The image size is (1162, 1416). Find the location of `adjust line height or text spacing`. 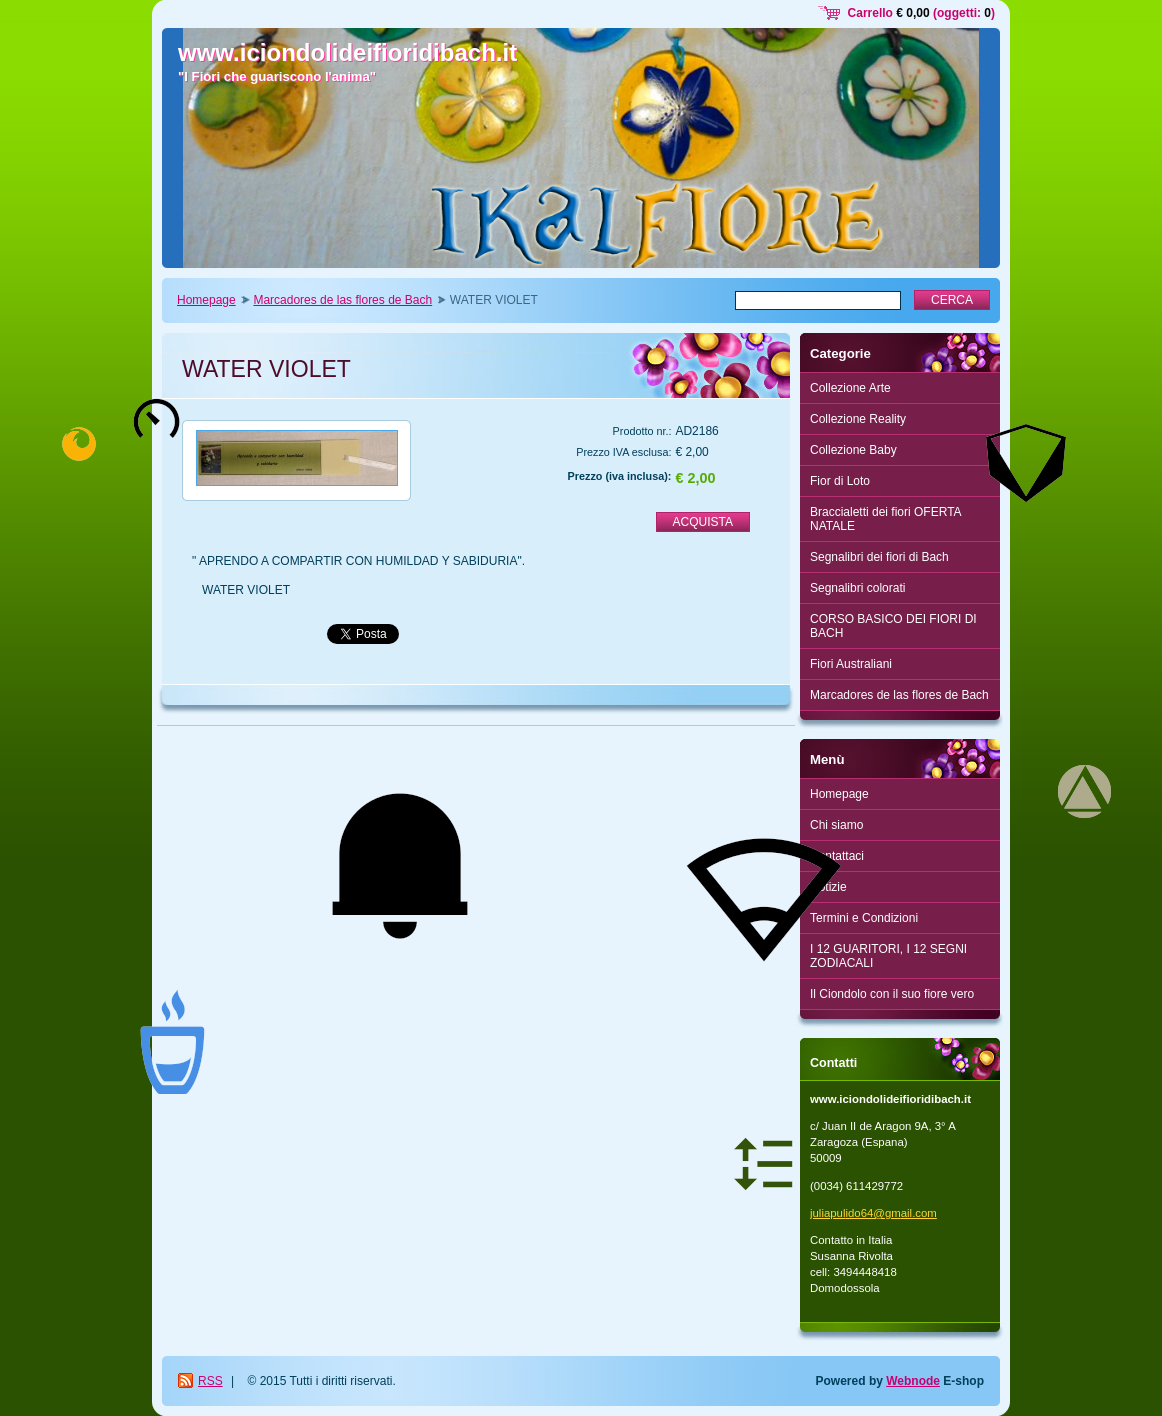

adjust line height or text spacing is located at coordinates (766, 1164).